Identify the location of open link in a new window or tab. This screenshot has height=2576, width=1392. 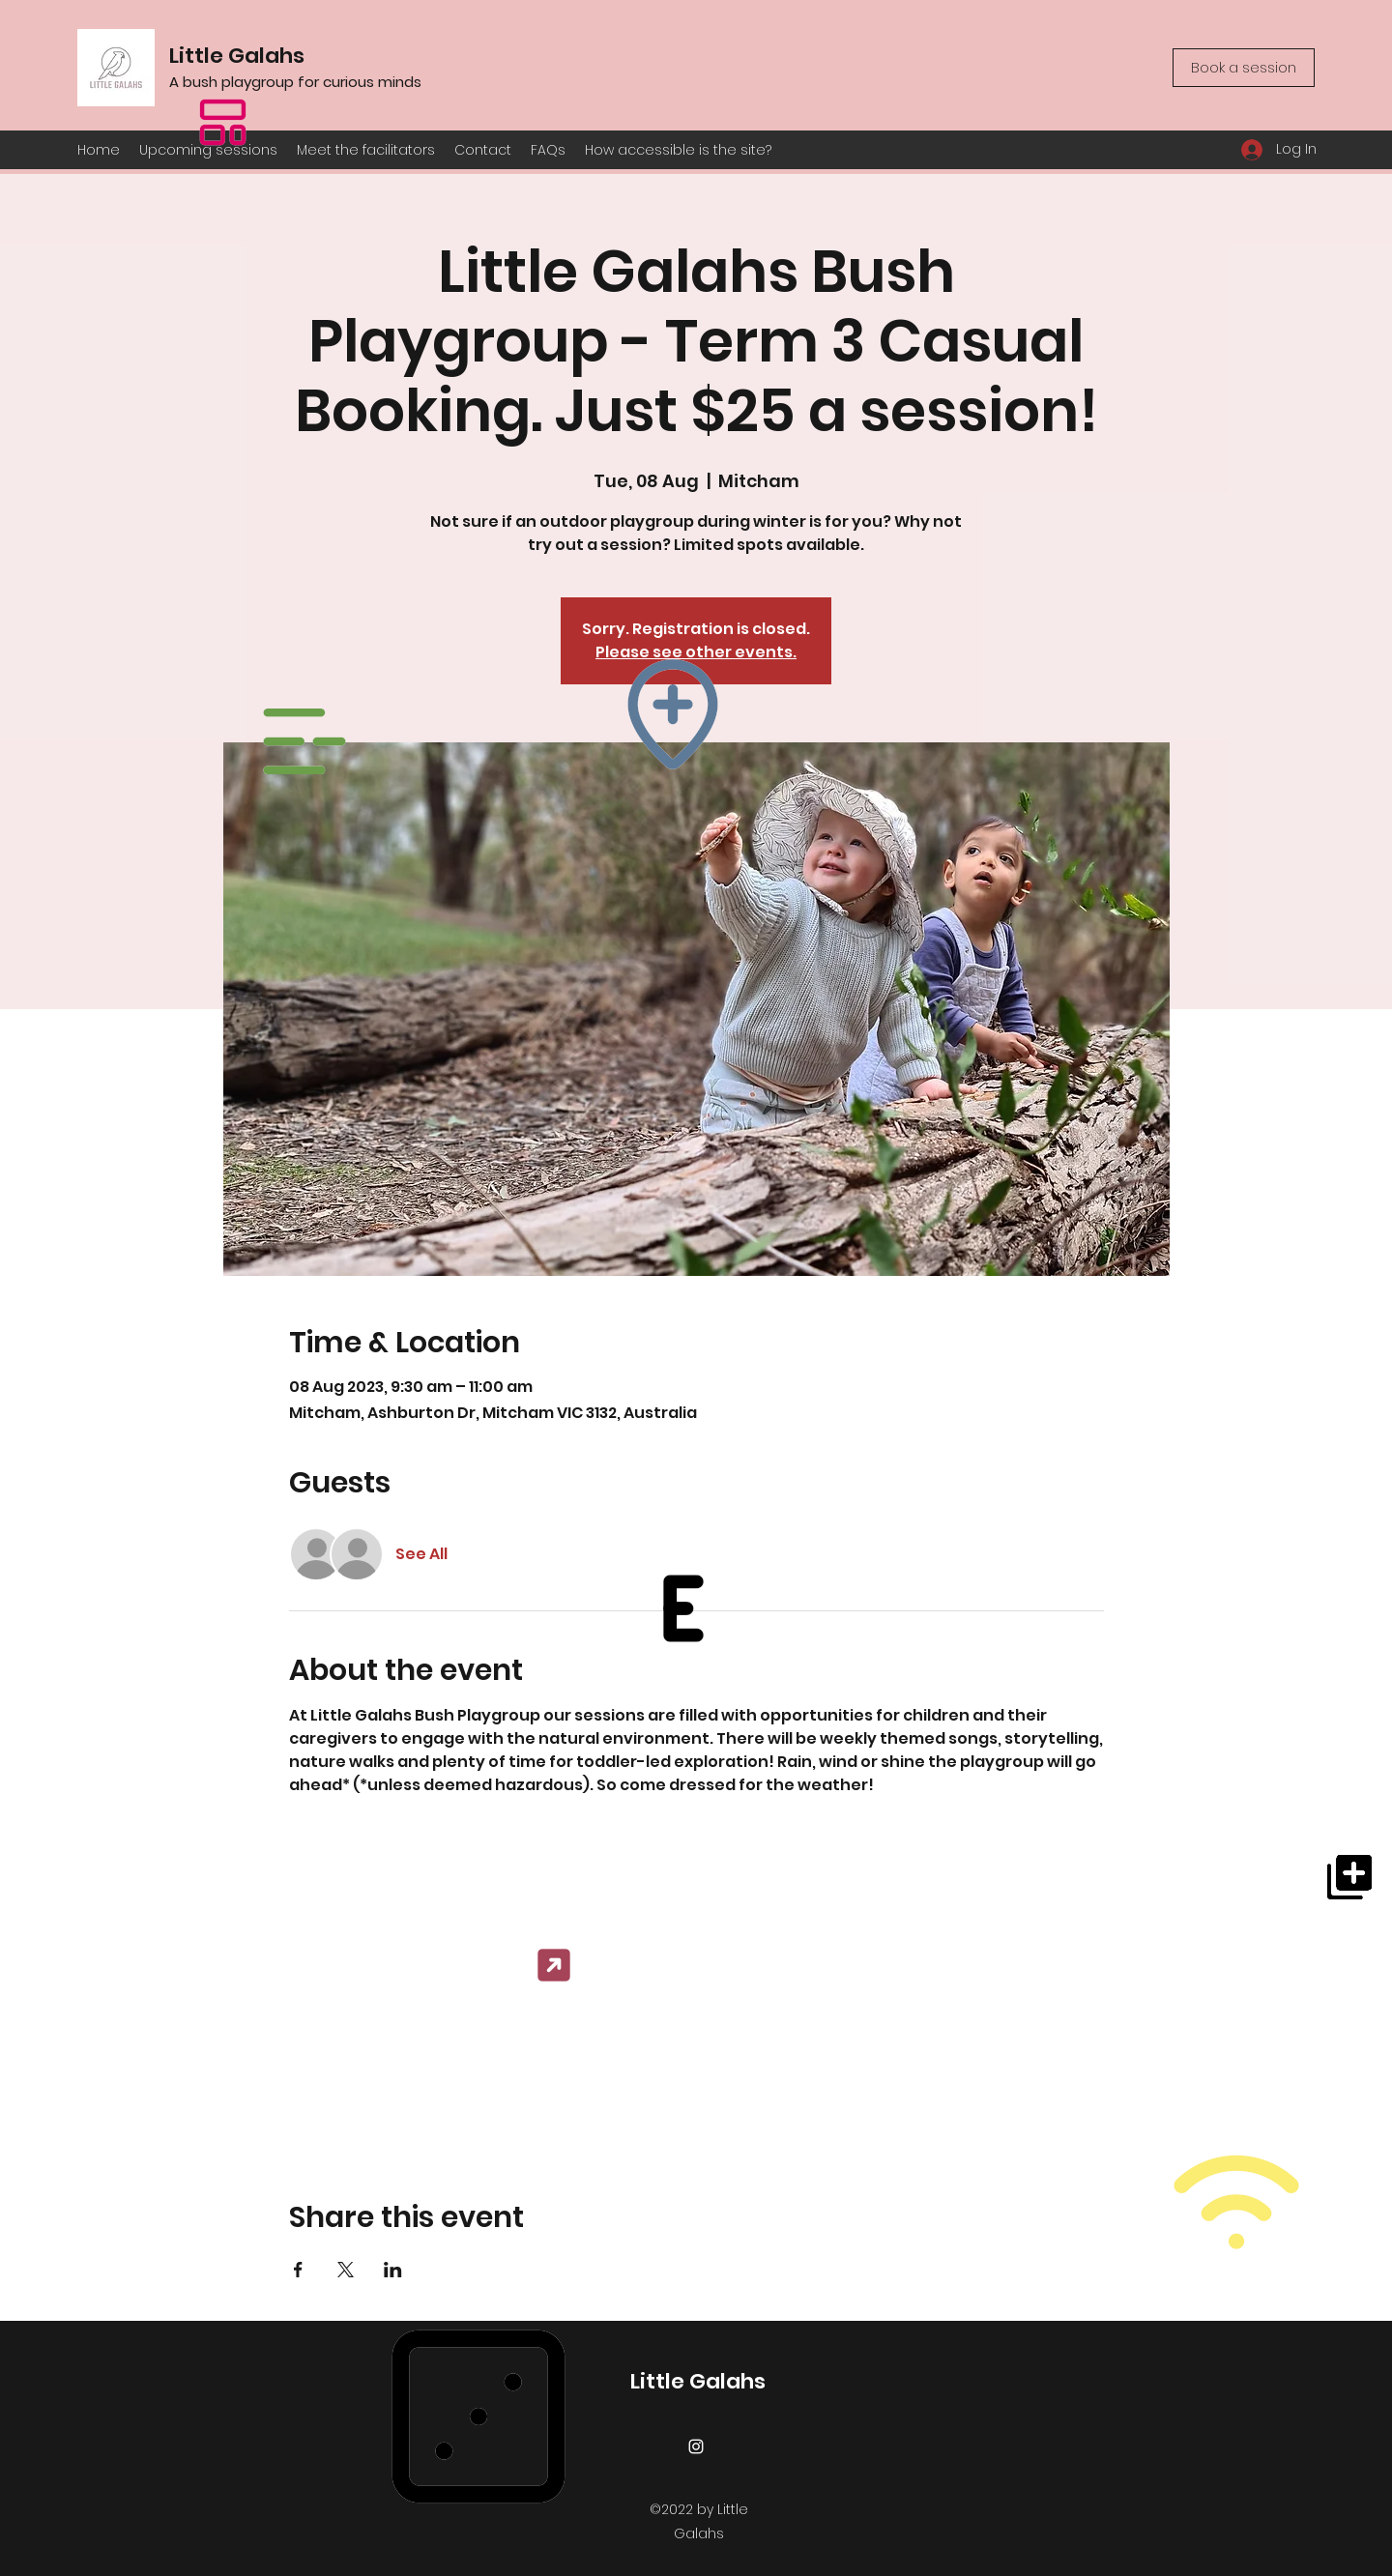
(554, 1965).